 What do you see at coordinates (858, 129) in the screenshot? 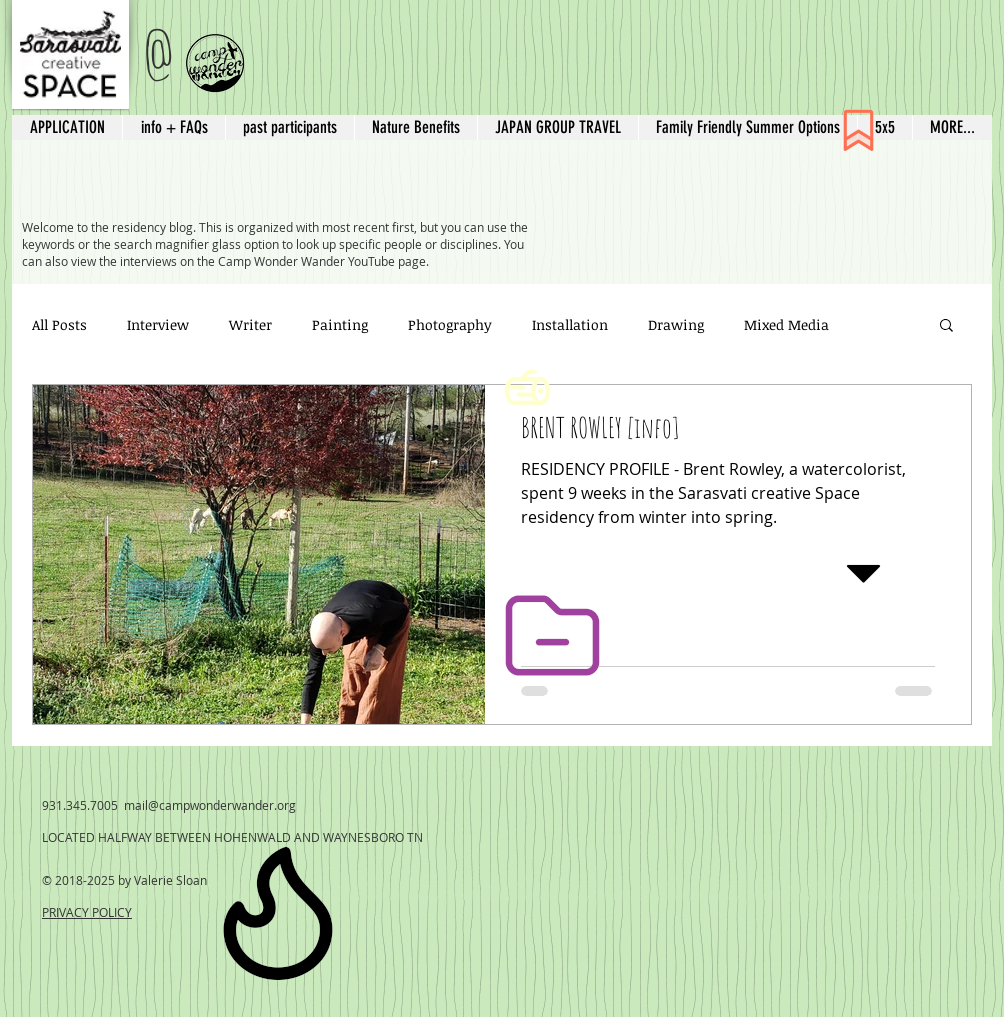
I see `save this item for later` at bounding box center [858, 129].